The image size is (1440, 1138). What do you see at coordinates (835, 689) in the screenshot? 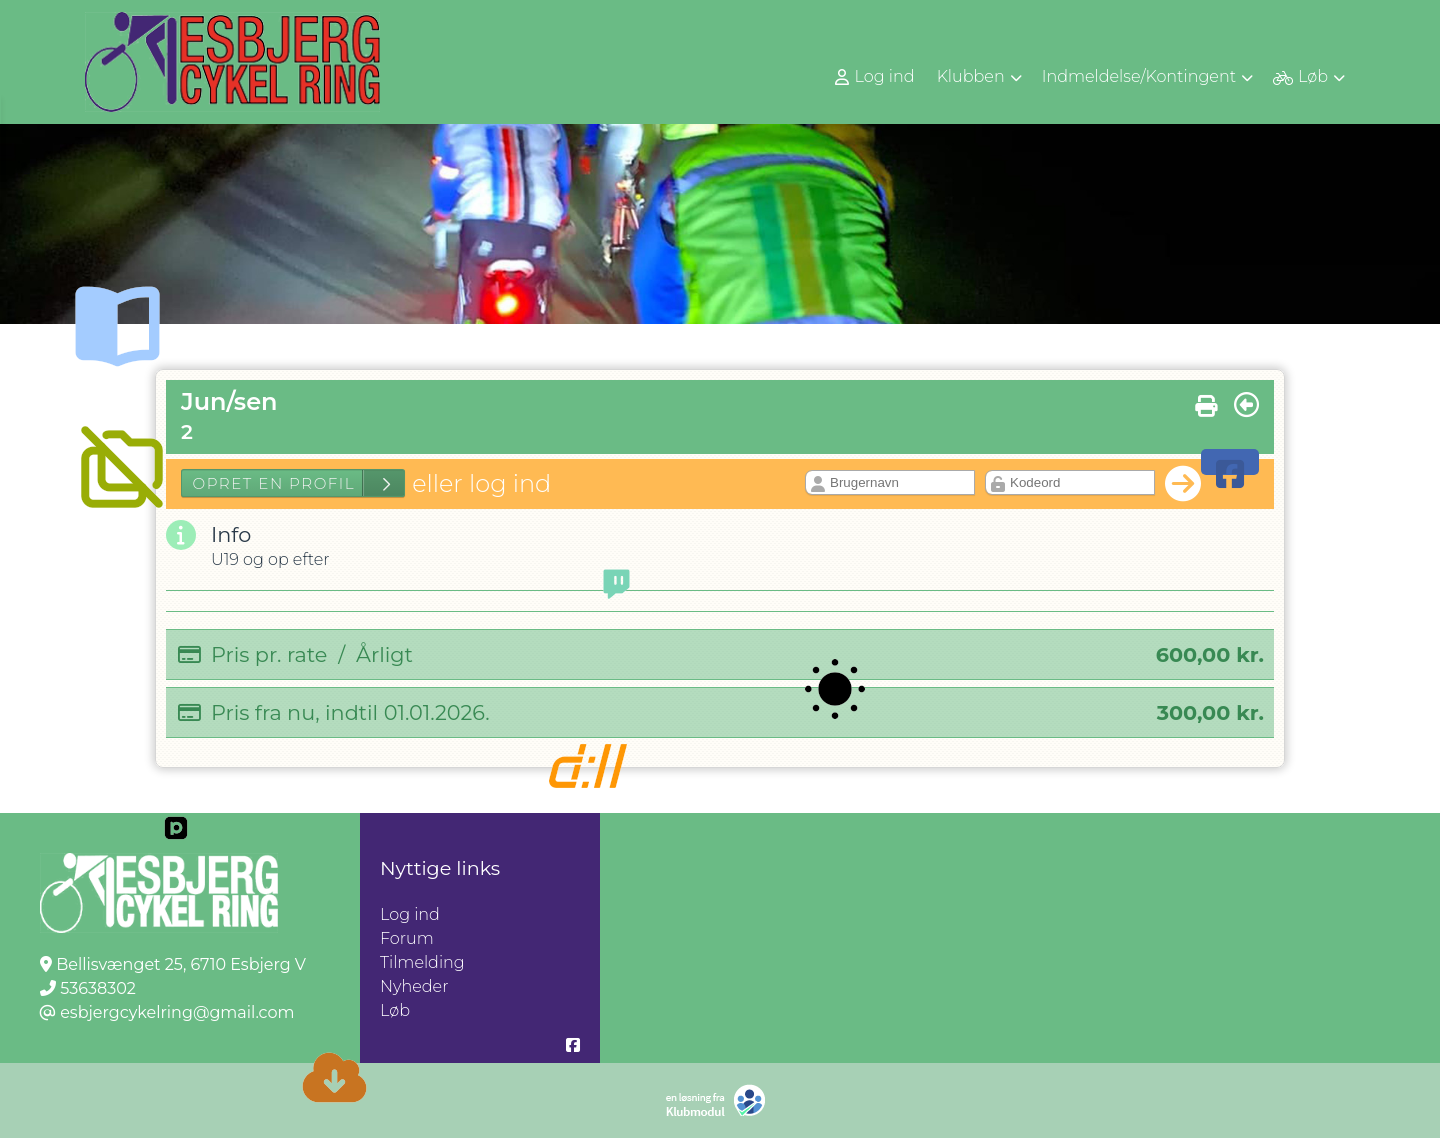
I see `adjust screen brightness to low` at bounding box center [835, 689].